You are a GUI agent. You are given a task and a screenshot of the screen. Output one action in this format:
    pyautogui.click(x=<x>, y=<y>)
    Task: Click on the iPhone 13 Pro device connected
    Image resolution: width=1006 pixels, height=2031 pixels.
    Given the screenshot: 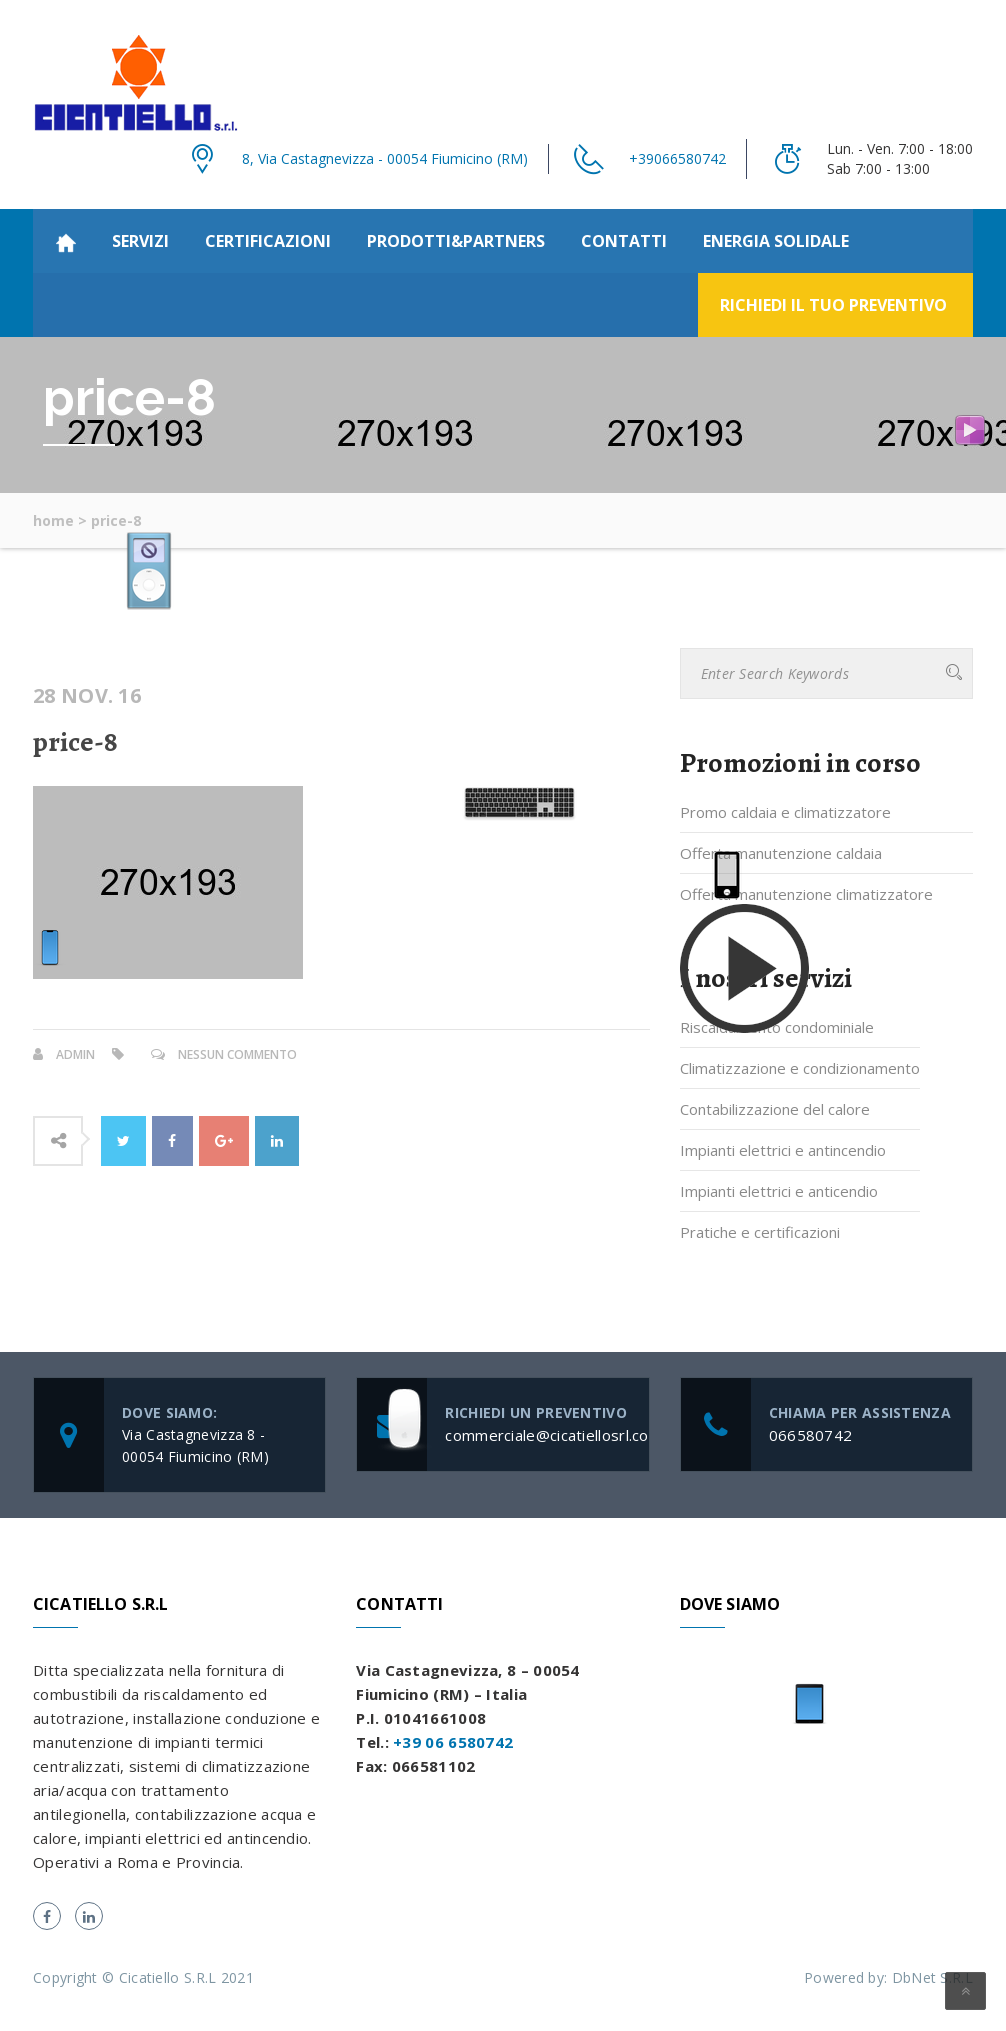 What is the action you would take?
    pyautogui.click(x=50, y=948)
    